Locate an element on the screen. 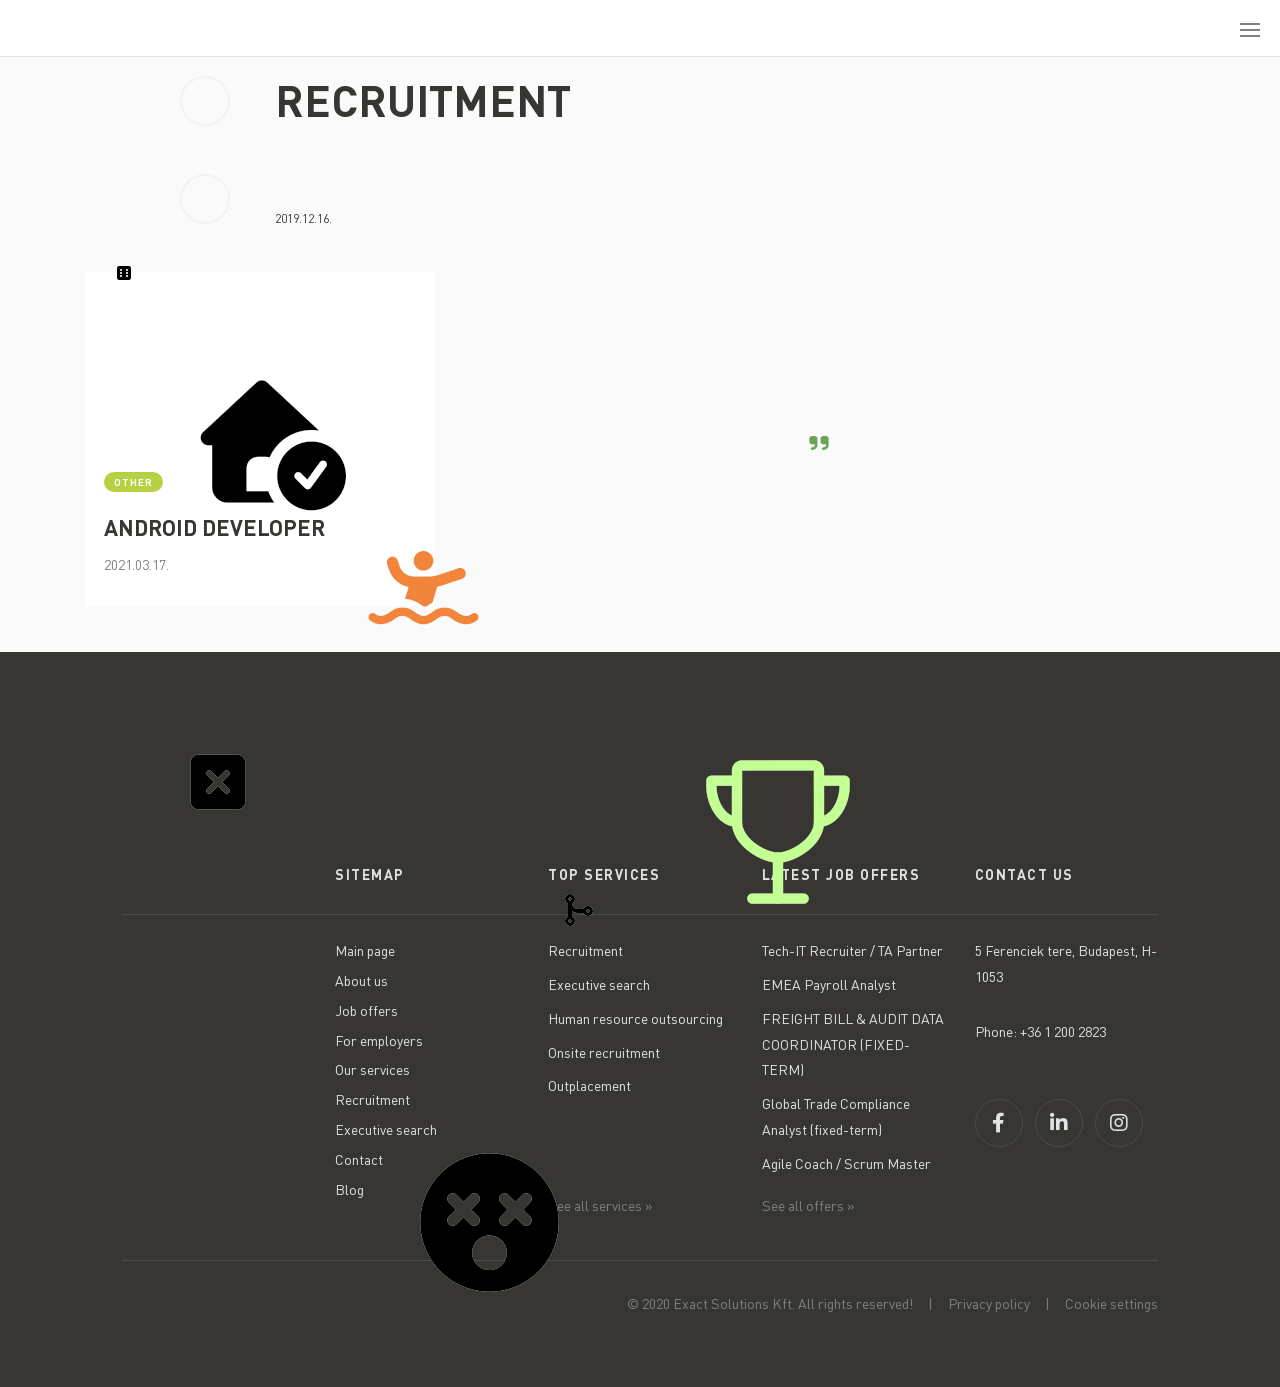  insert a blockquote or citation is located at coordinates (819, 443).